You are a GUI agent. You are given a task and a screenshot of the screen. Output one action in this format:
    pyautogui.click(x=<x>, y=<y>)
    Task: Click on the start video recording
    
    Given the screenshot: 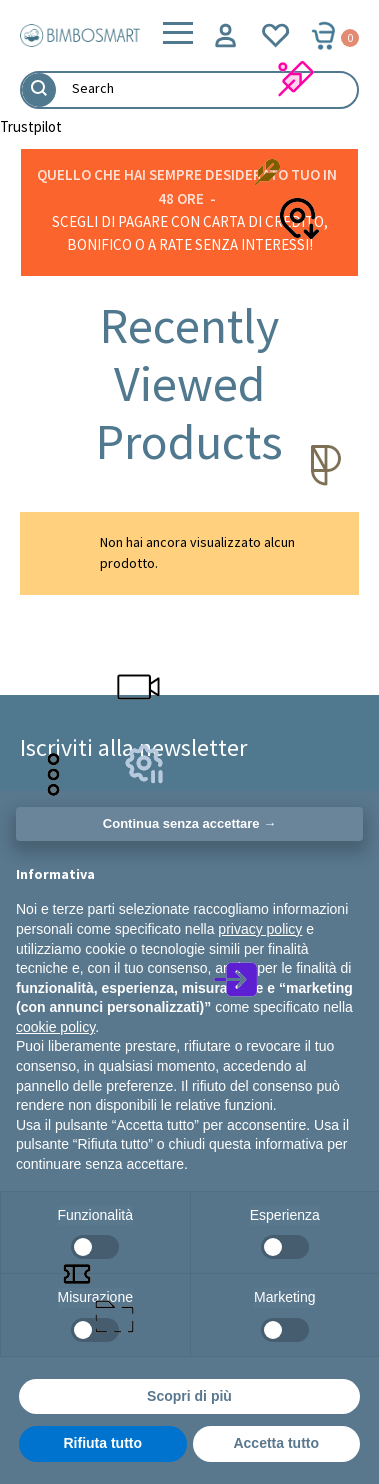 What is the action you would take?
    pyautogui.click(x=137, y=687)
    